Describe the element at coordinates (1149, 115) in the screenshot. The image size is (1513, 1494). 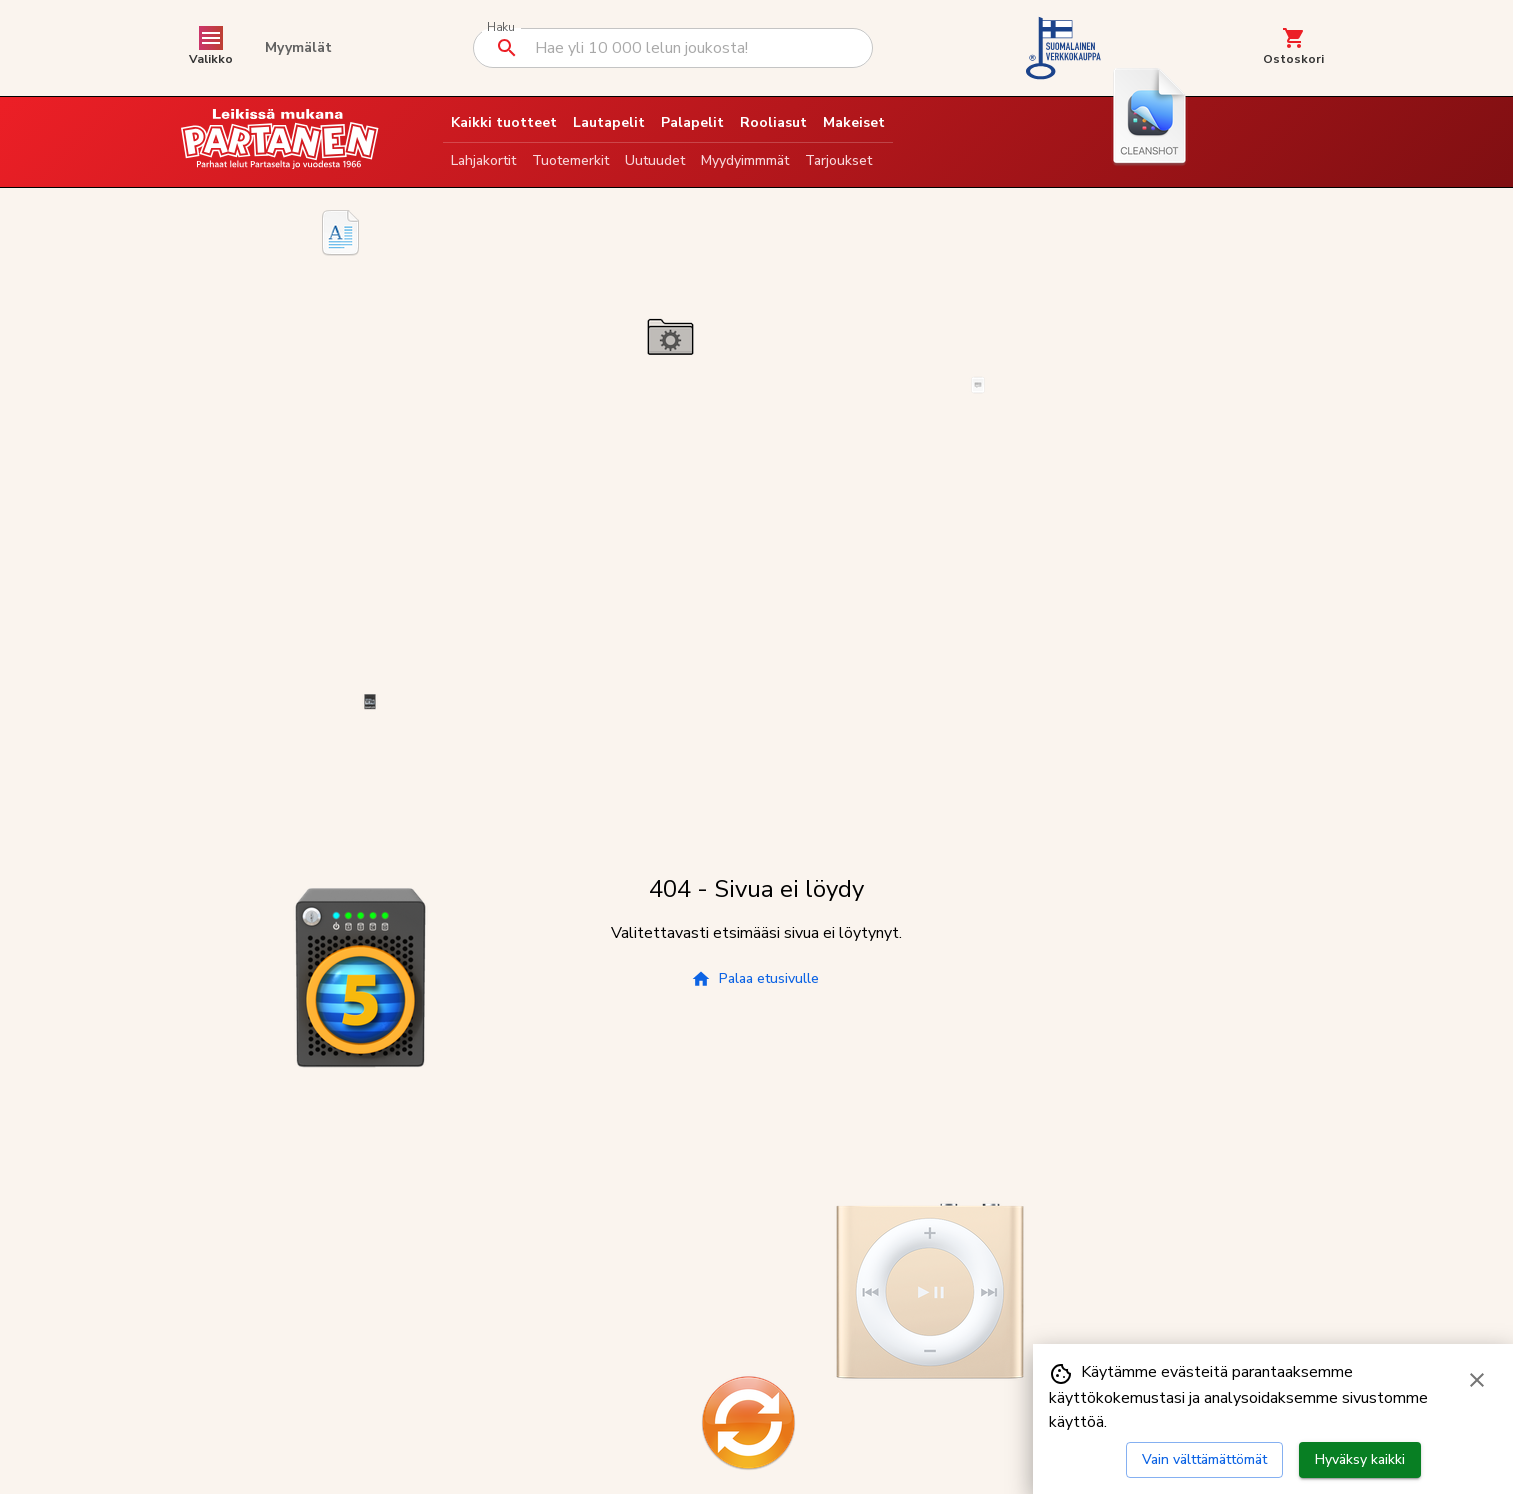
I see `open a screenshot or capture in CleanShot X` at that location.